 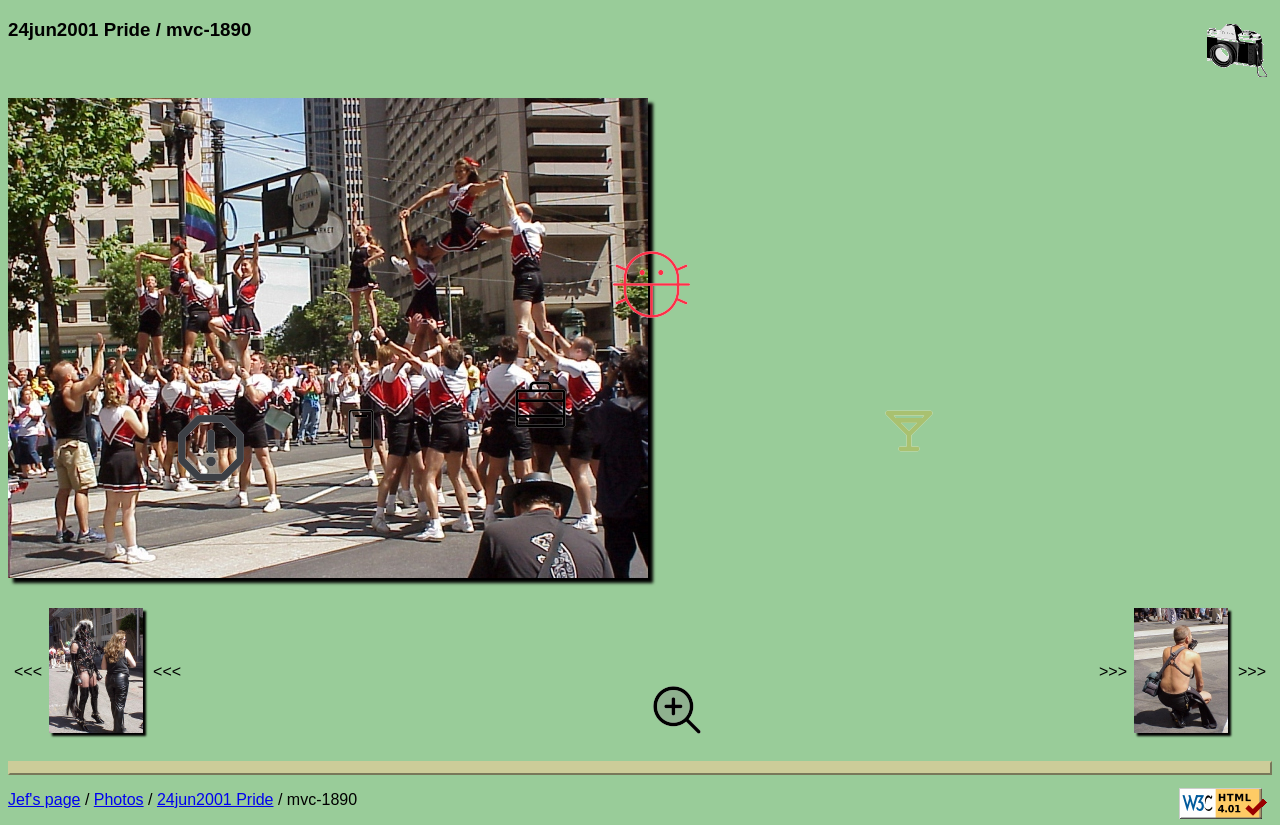 What do you see at coordinates (361, 429) in the screenshot?
I see `phone speaker or audio output settings` at bounding box center [361, 429].